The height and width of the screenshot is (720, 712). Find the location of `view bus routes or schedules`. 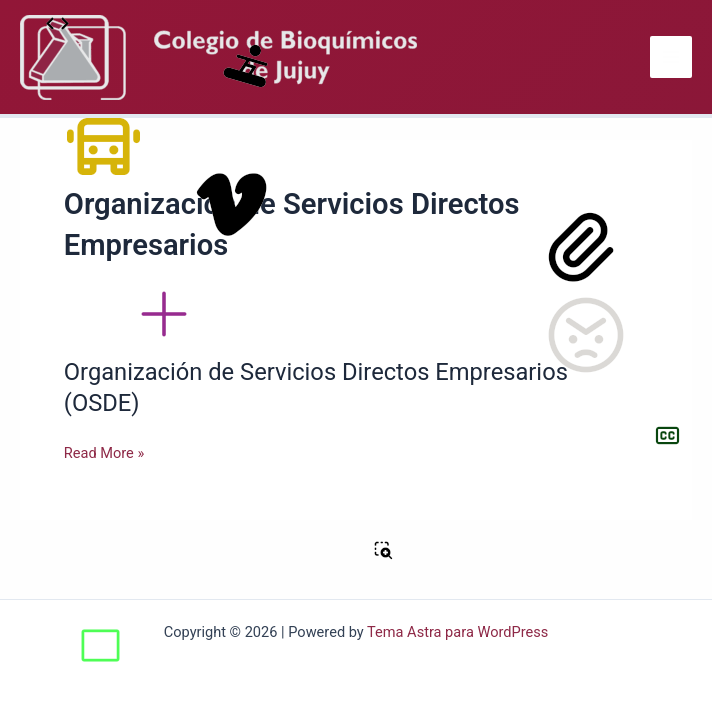

view bus routes or schedules is located at coordinates (103, 146).